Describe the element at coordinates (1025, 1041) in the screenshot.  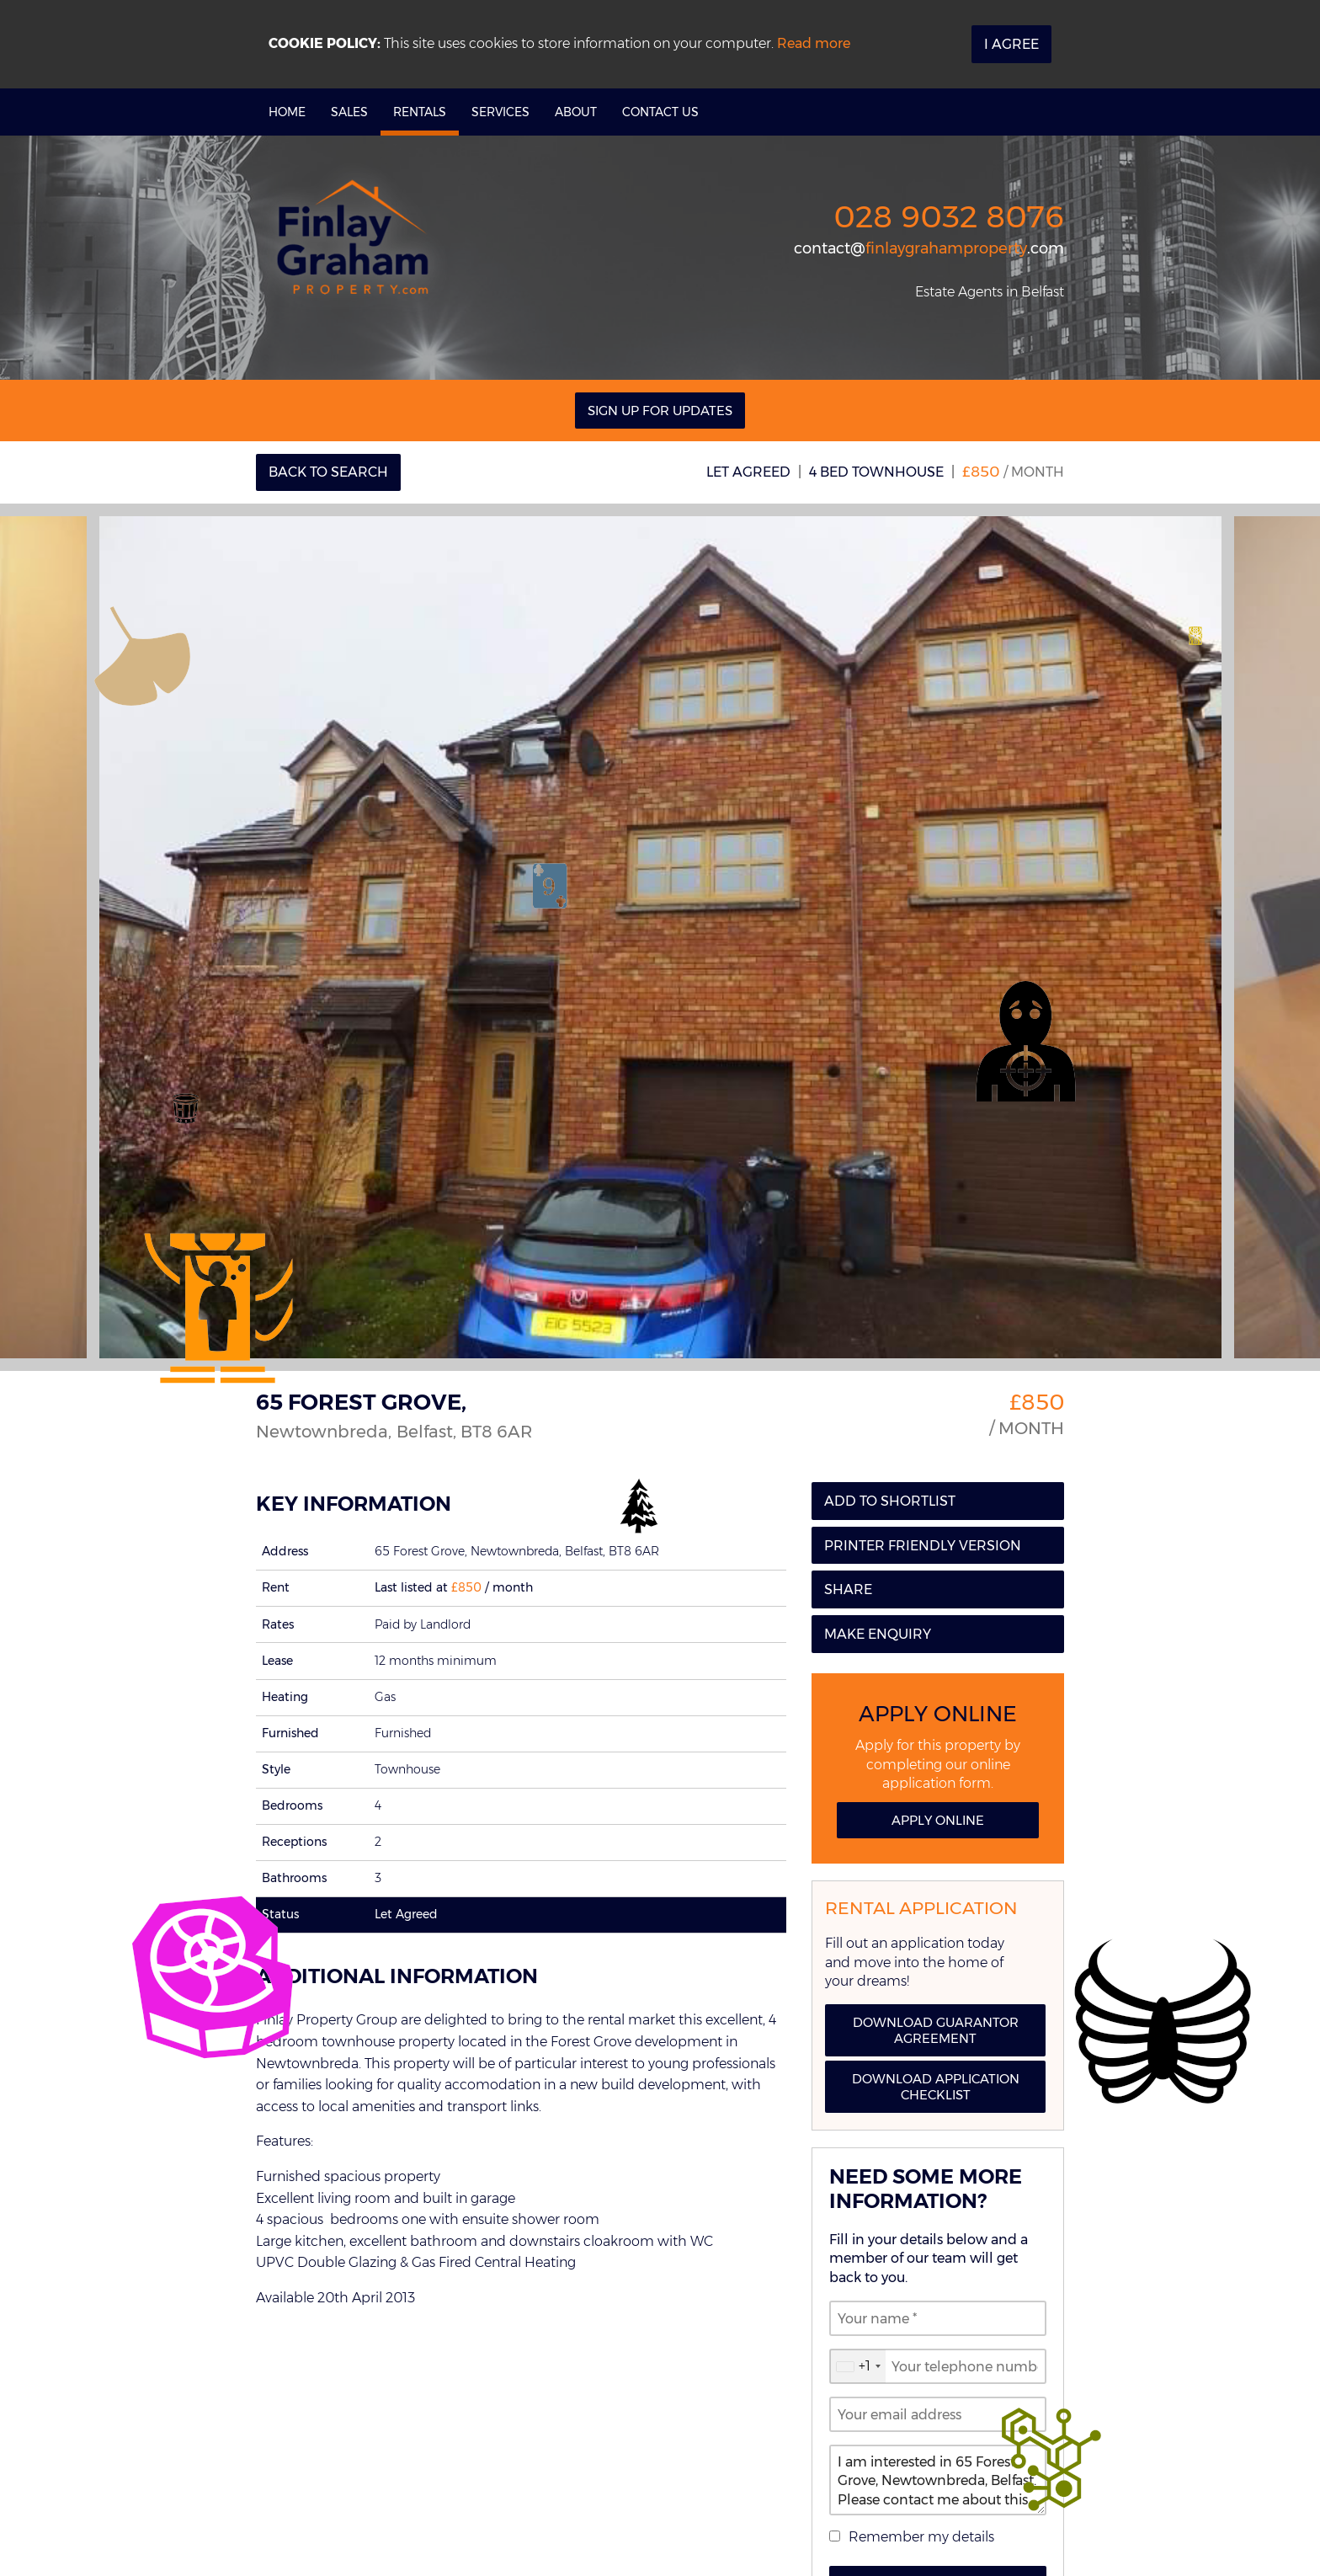
I see `target or aim at an enemy` at that location.